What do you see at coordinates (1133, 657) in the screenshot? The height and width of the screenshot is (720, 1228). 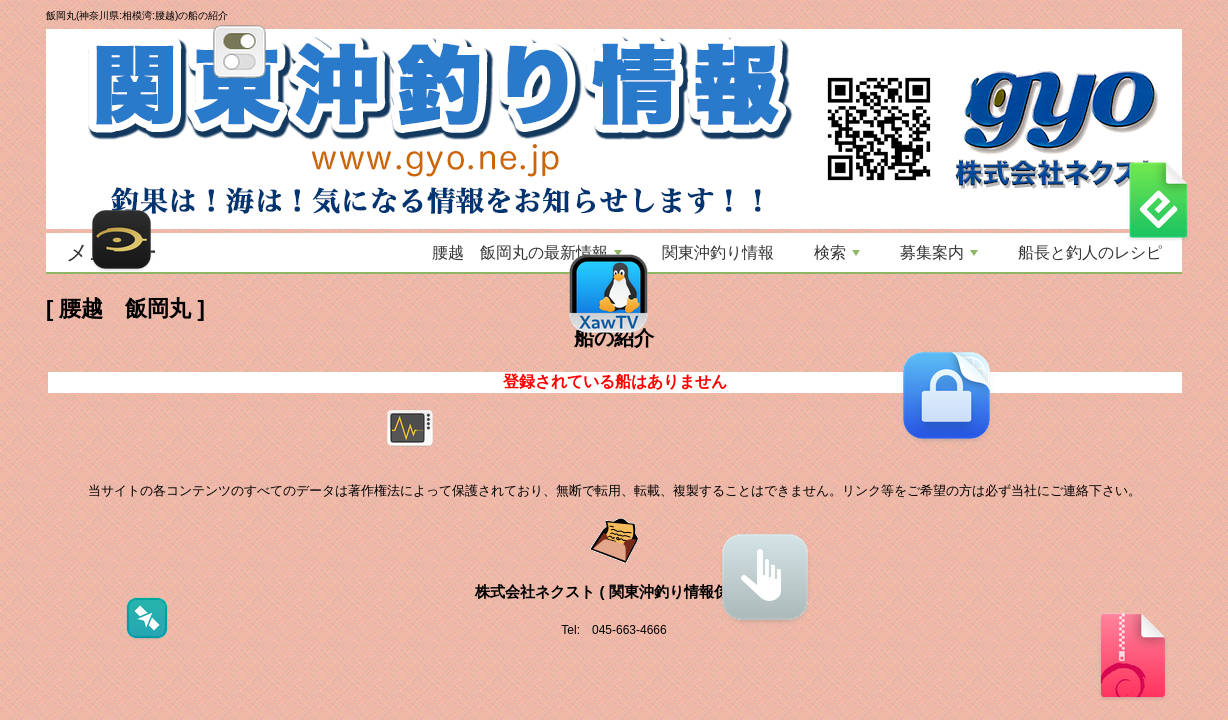 I see `a debian software package file` at bounding box center [1133, 657].